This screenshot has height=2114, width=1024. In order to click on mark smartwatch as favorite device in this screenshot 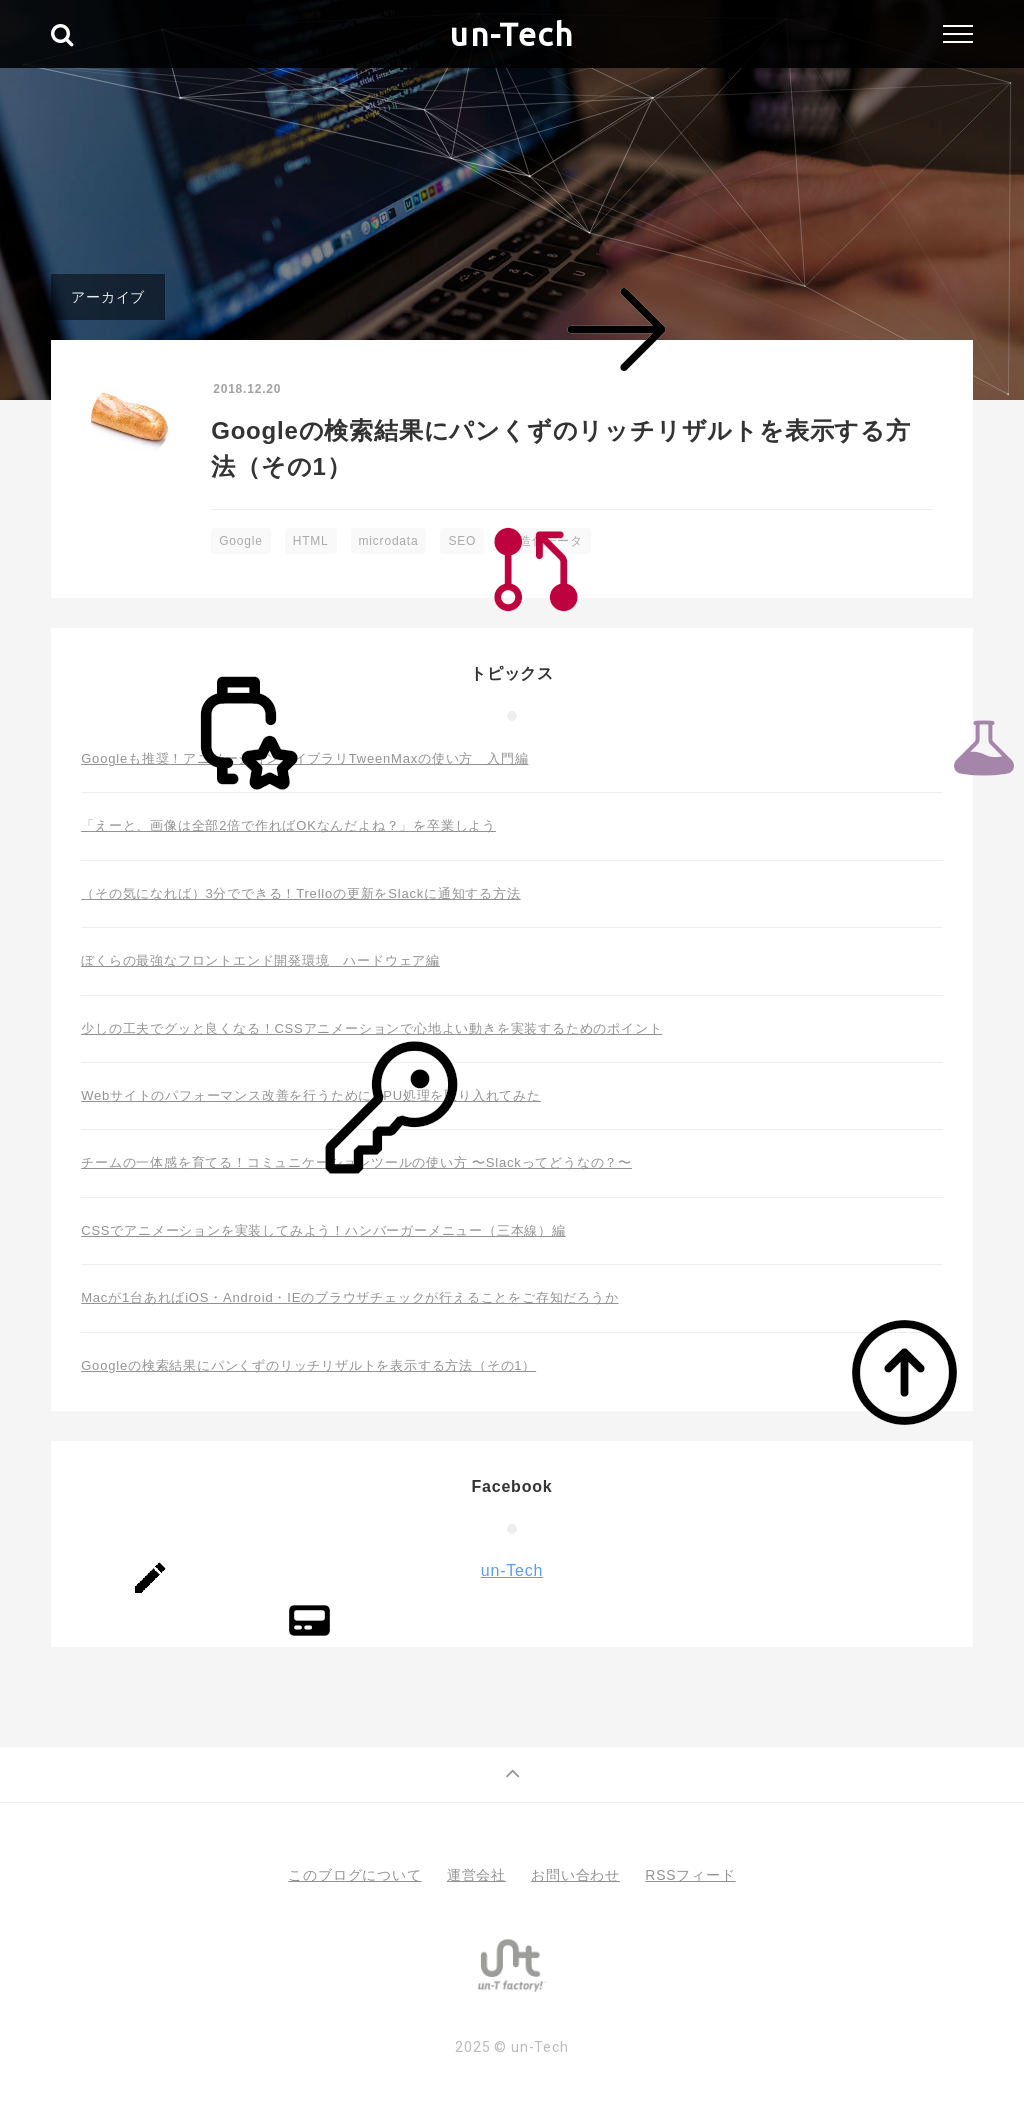, I will do `click(238, 730)`.